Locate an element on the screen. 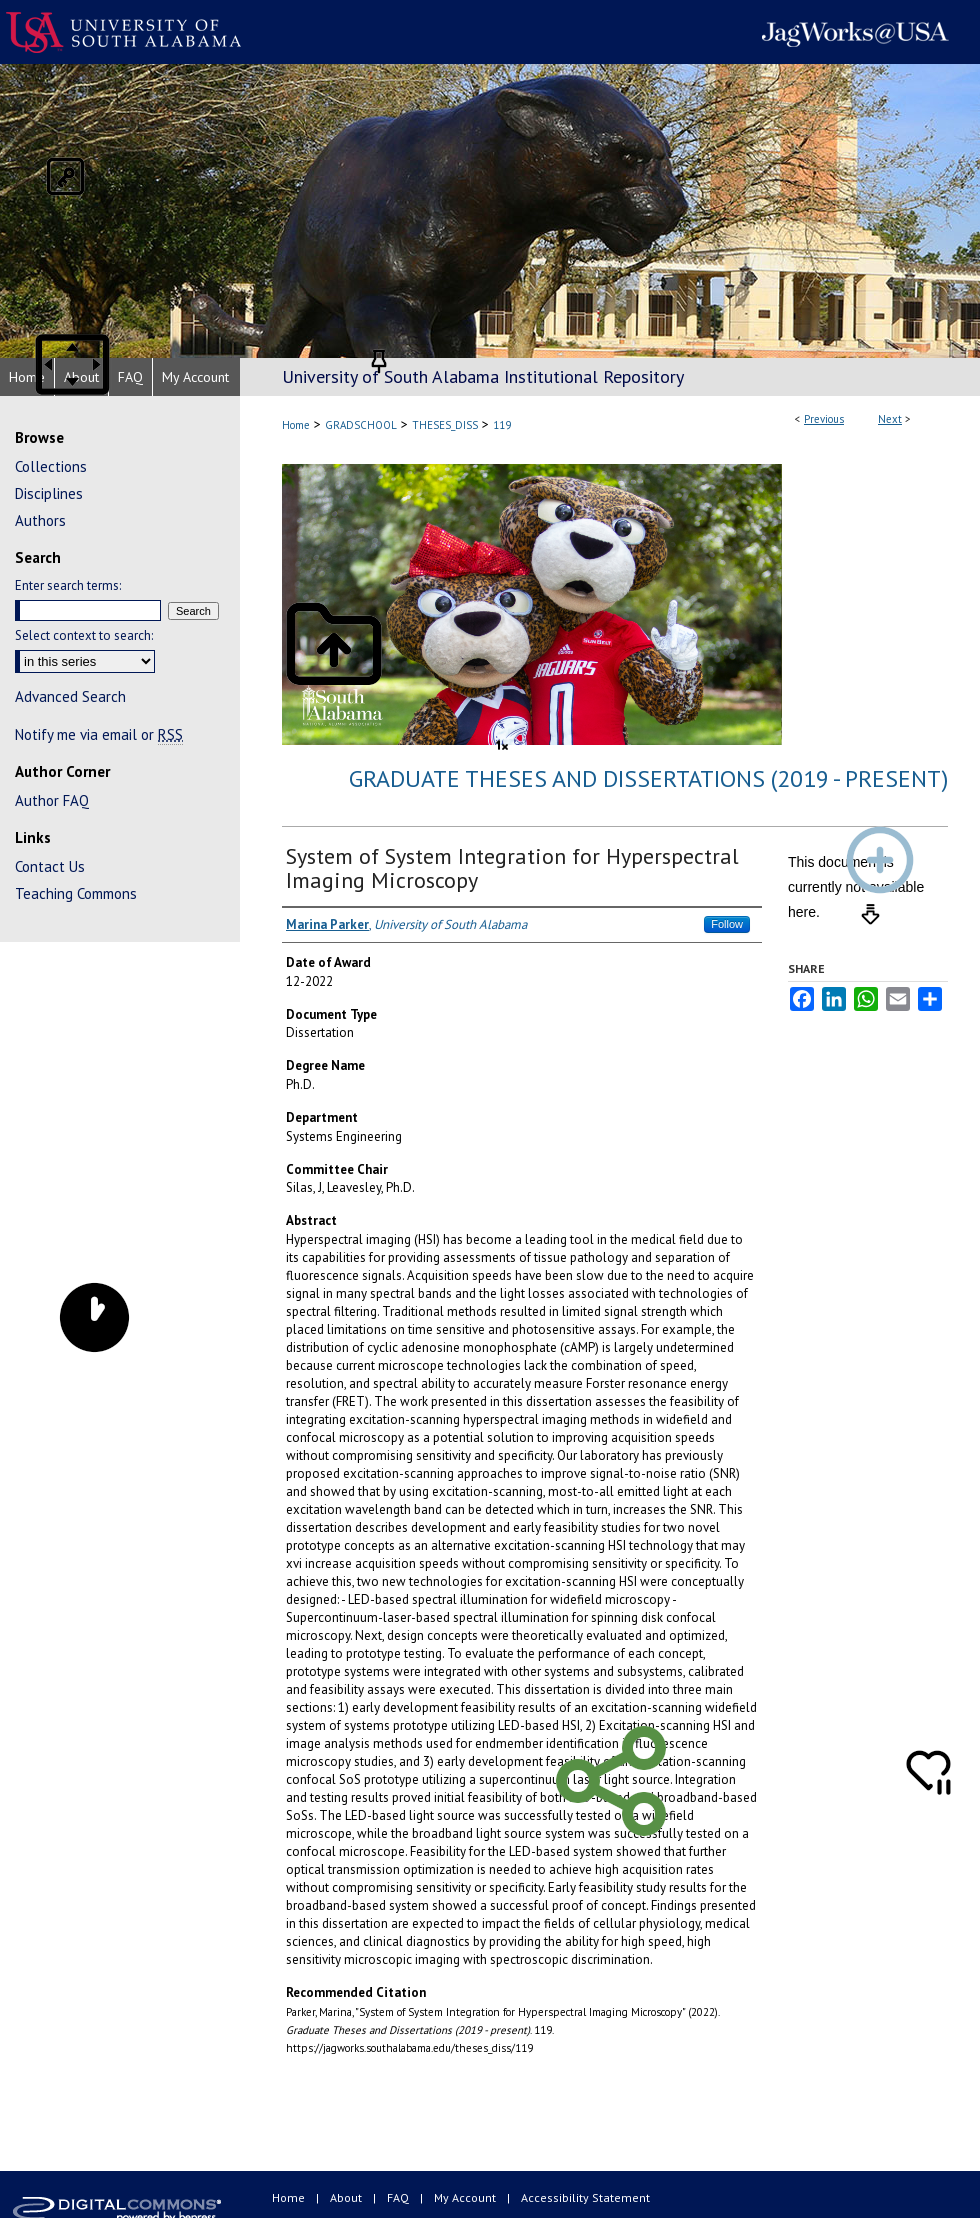 This screenshot has width=980, height=2218. add a new item is located at coordinates (880, 860).